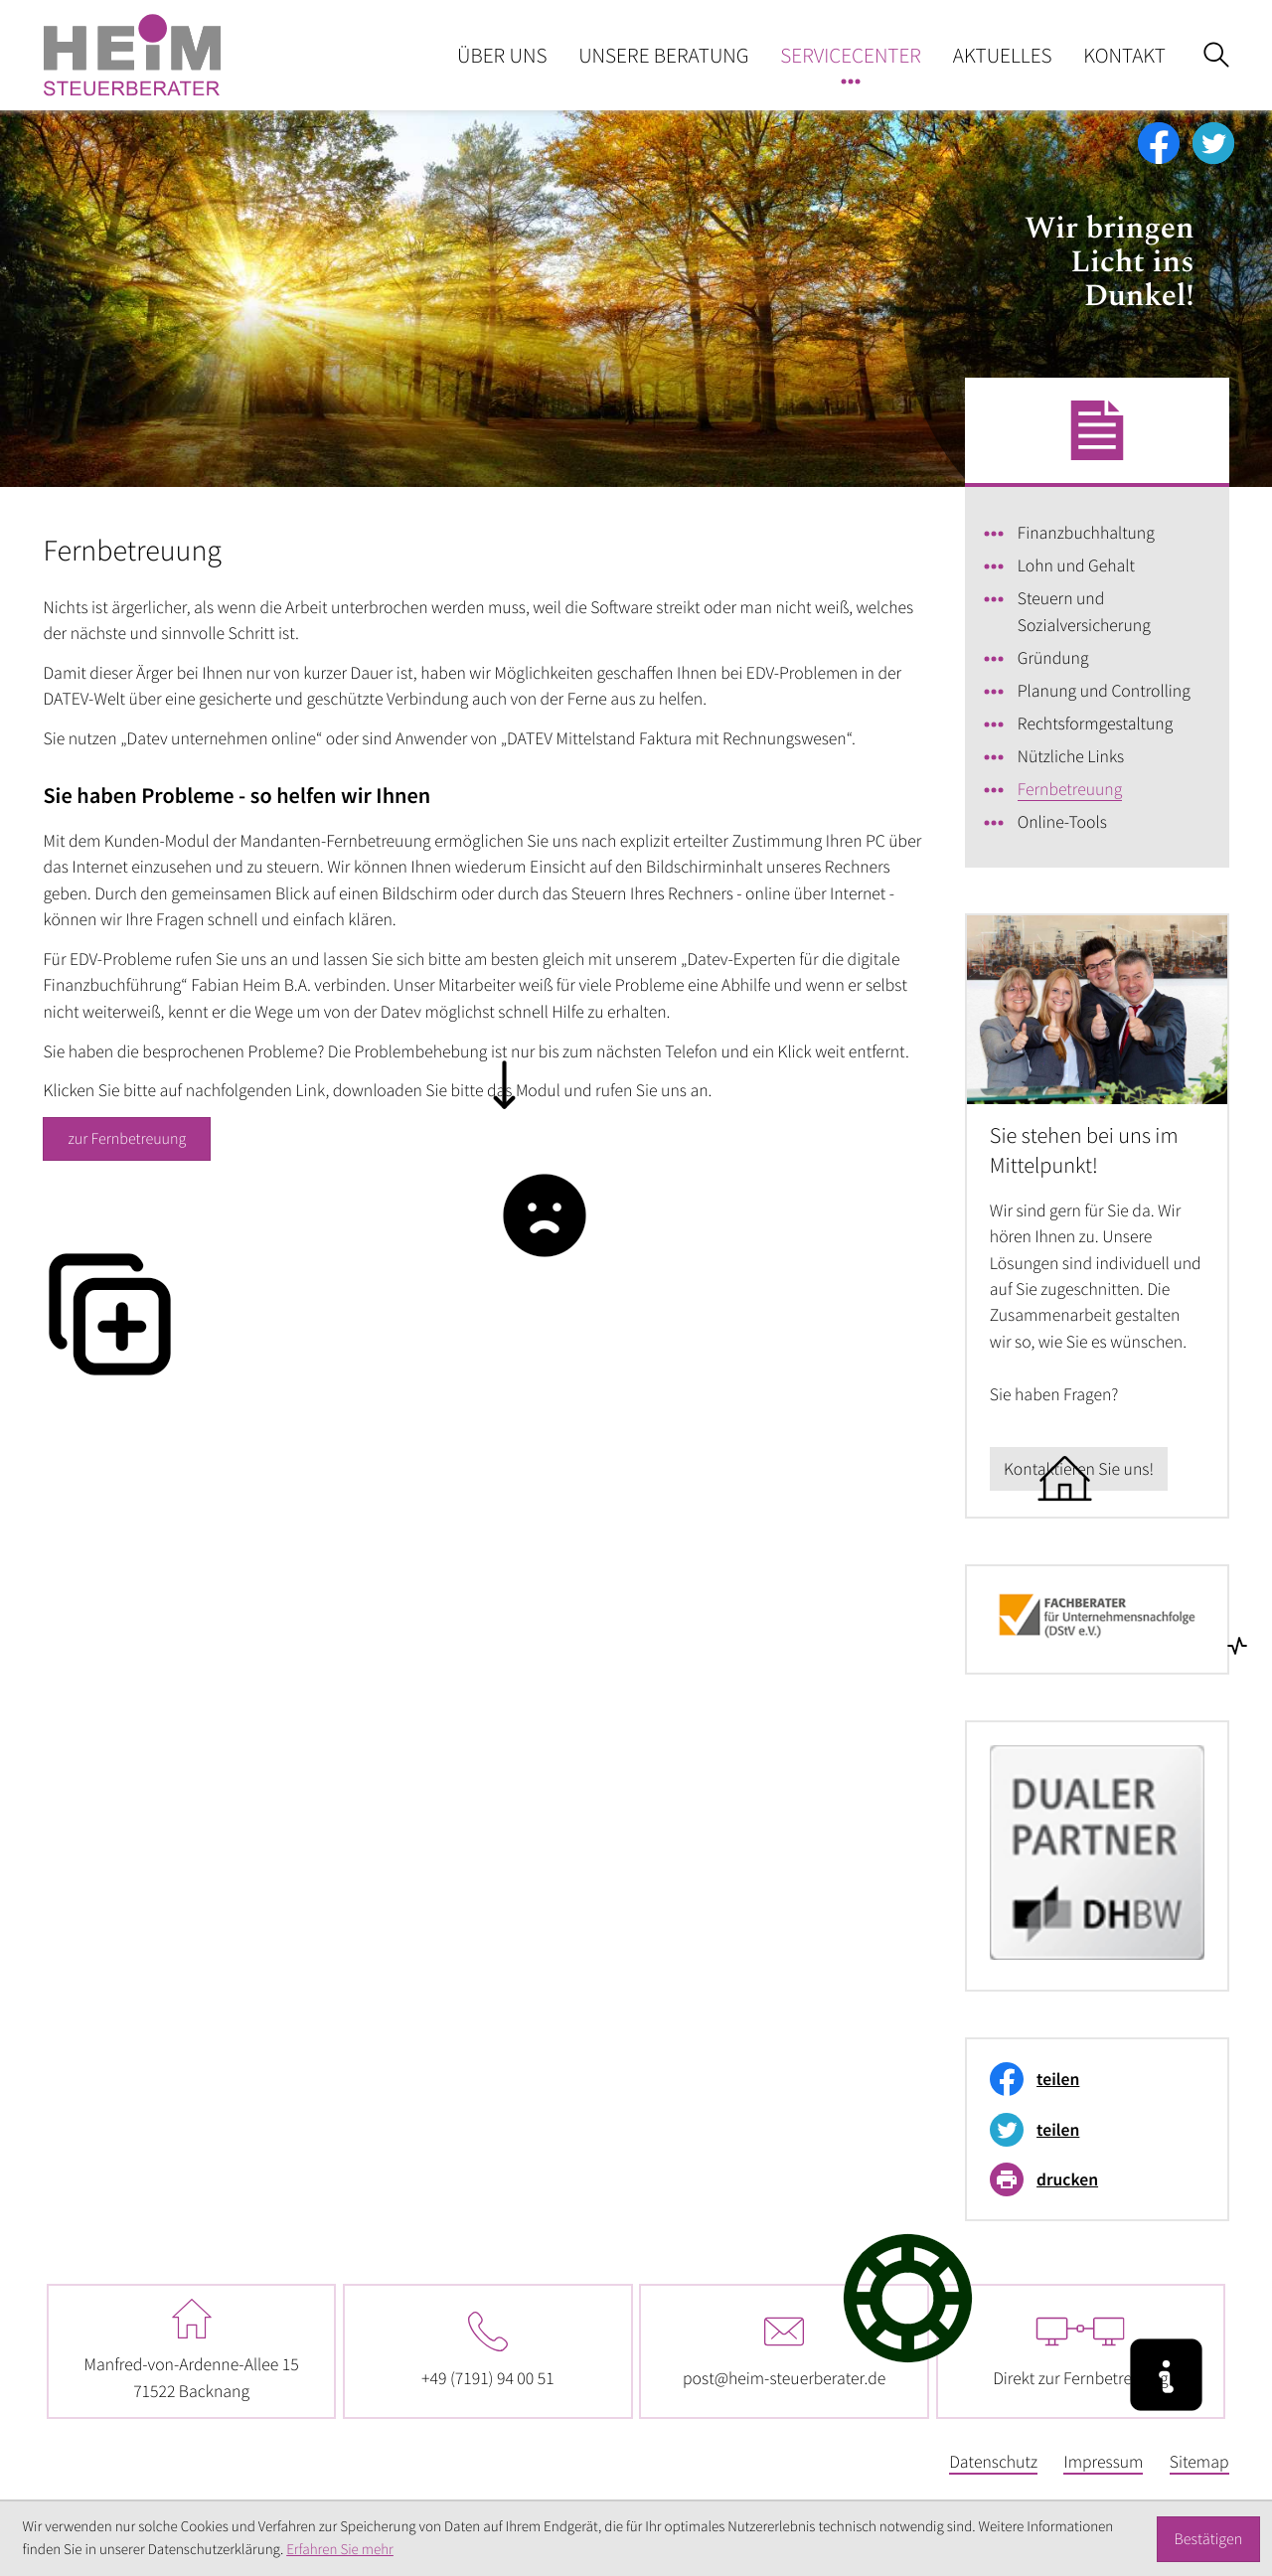 The height and width of the screenshot is (2576, 1272). I want to click on open VSCO photo editing app, so click(907, 2298).